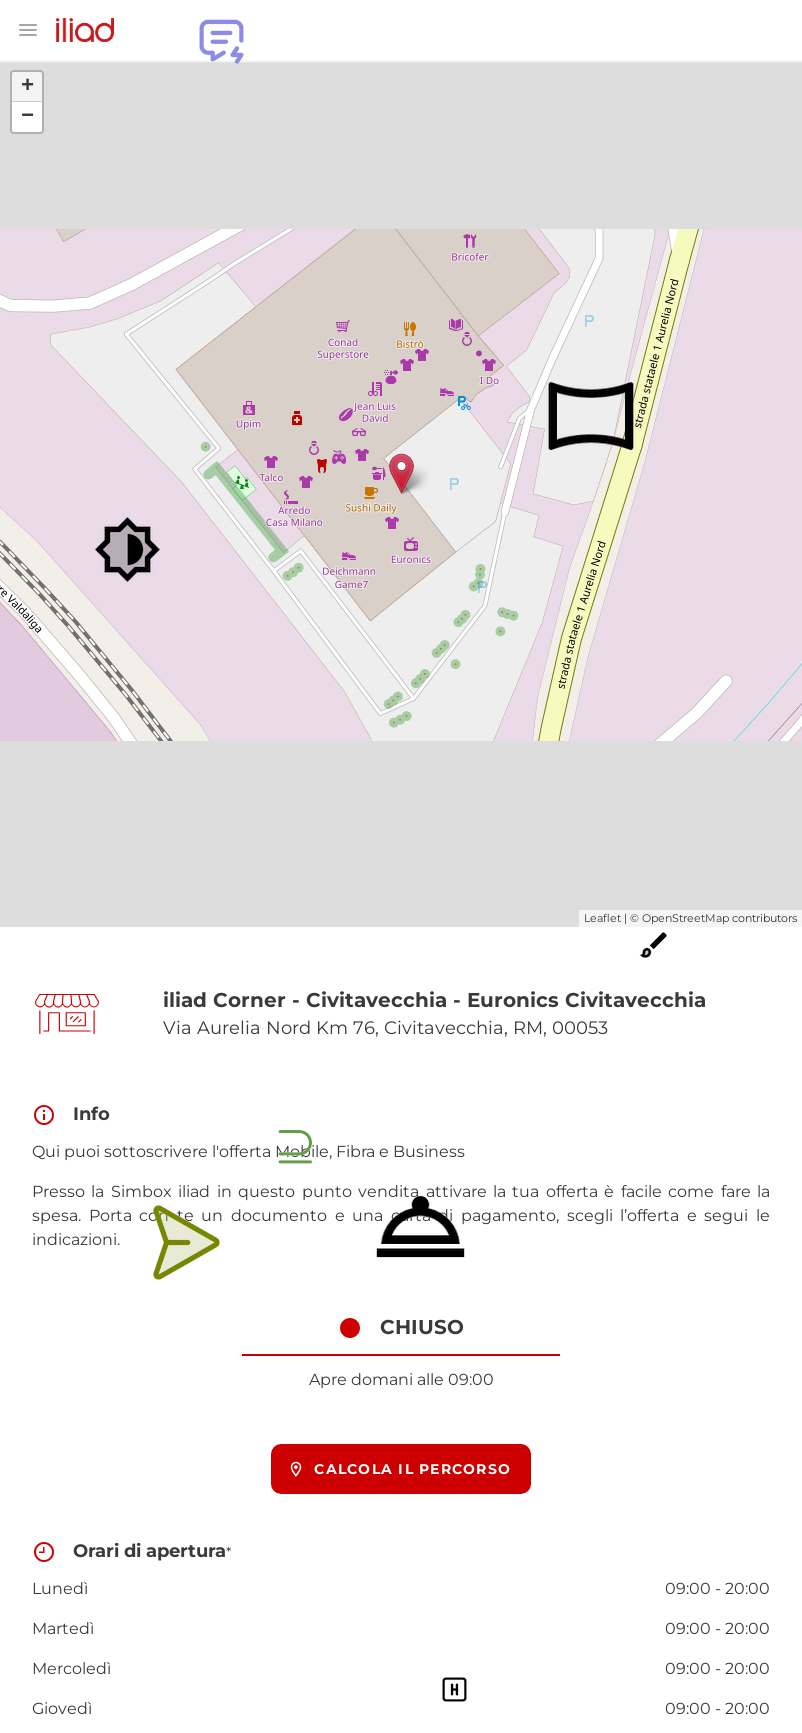 The height and width of the screenshot is (1733, 802). I want to click on switch to horizontal panorama mode, so click(591, 416).